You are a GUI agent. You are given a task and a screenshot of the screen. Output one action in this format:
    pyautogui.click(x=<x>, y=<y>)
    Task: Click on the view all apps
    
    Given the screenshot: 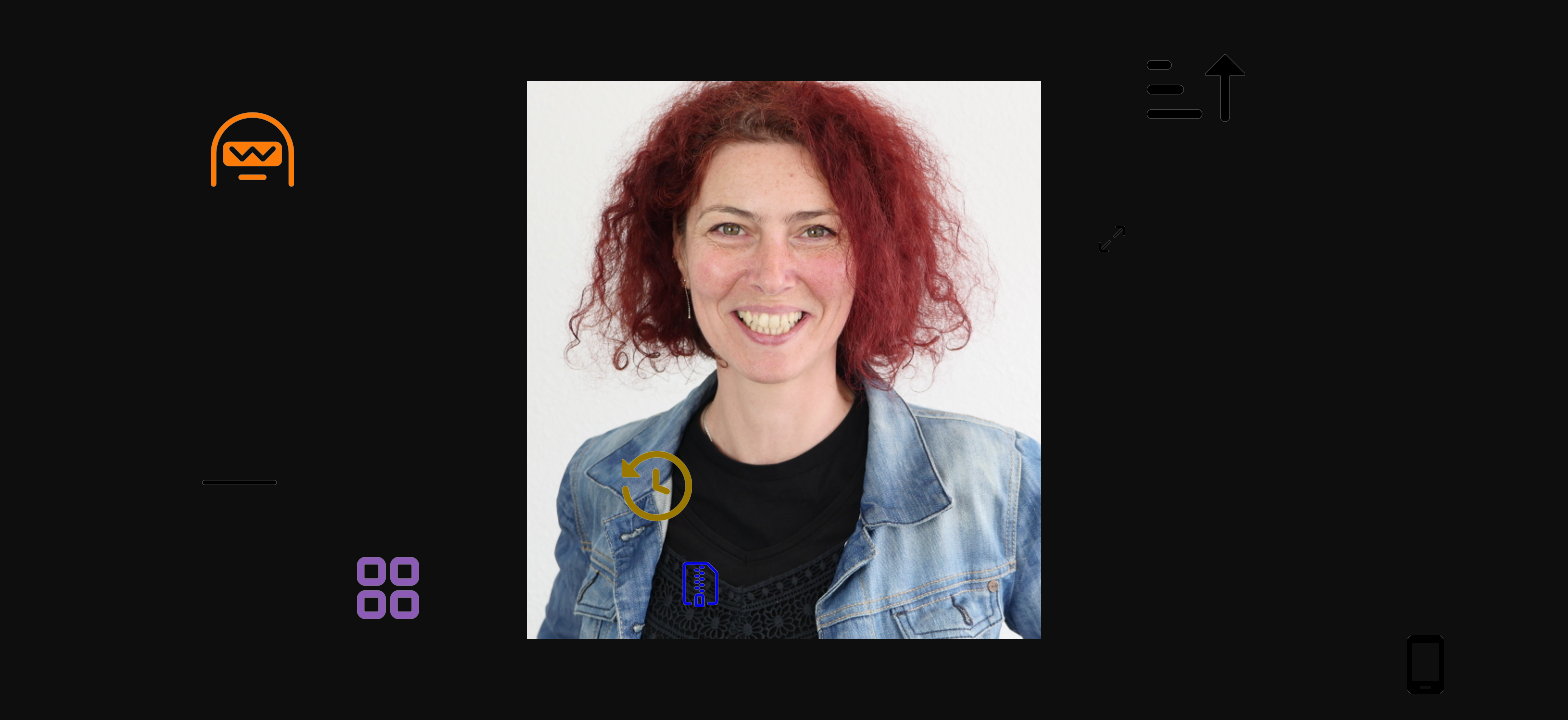 What is the action you would take?
    pyautogui.click(x=388, y=588)
    